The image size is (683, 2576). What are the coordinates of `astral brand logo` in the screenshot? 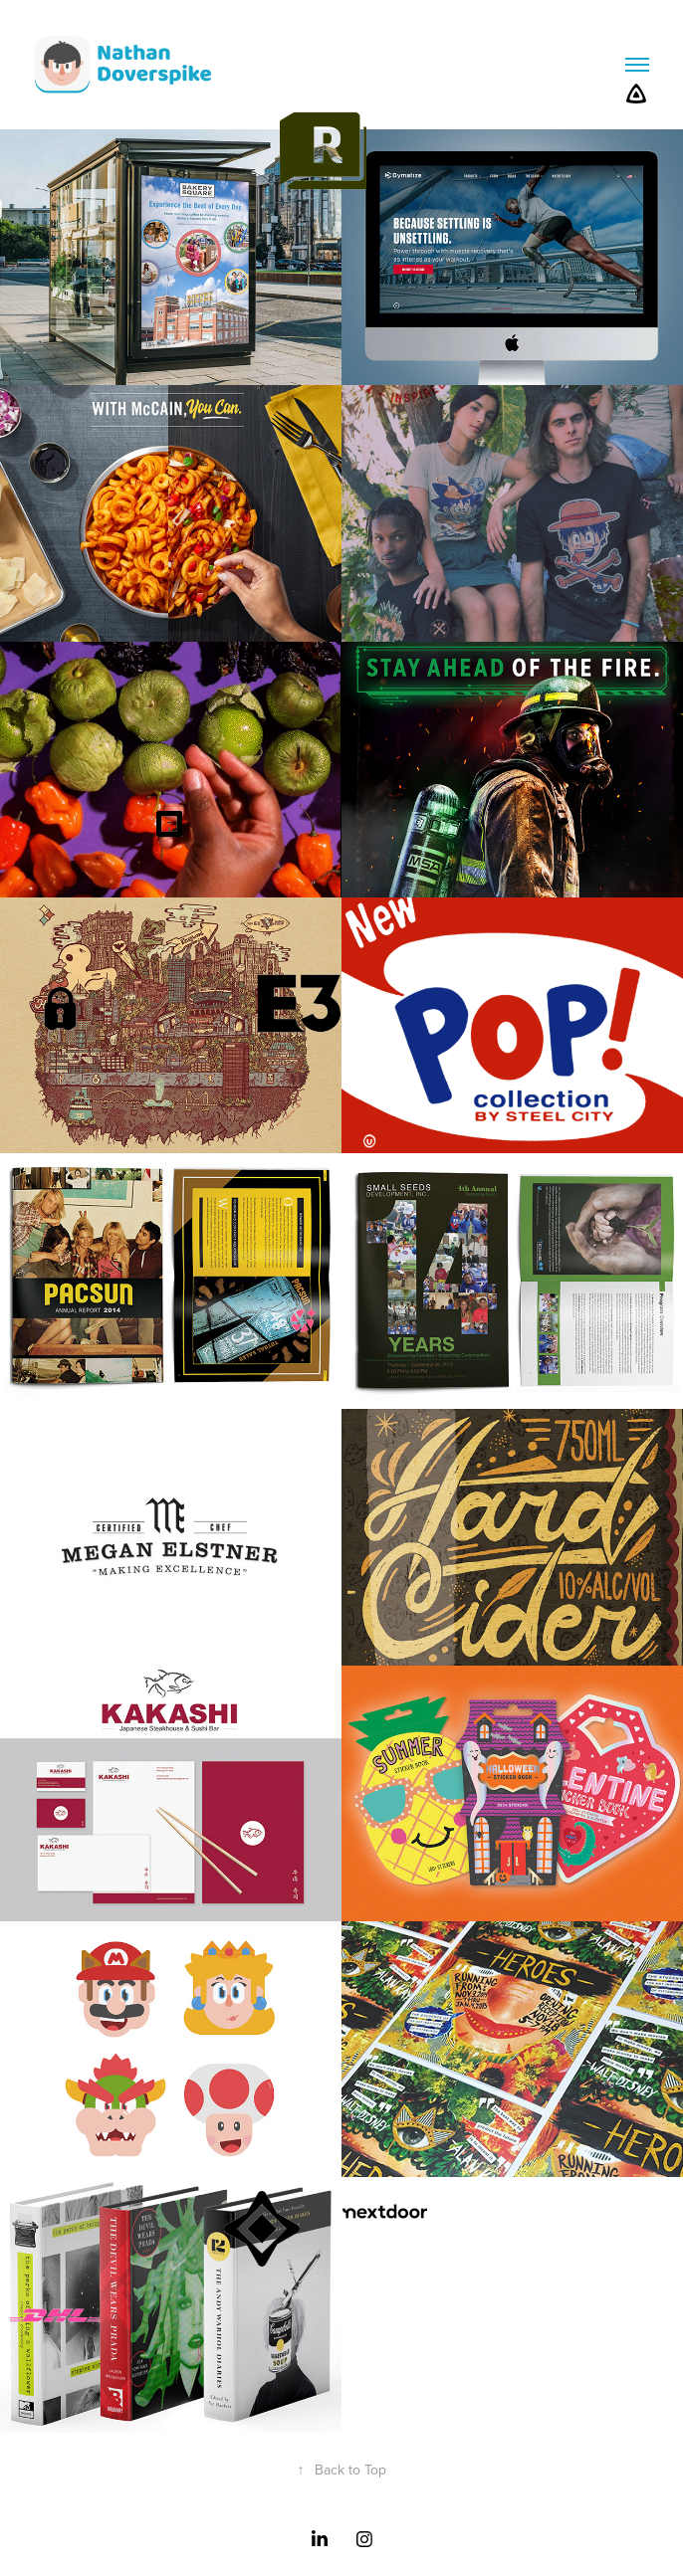 It's located at (169, 824).